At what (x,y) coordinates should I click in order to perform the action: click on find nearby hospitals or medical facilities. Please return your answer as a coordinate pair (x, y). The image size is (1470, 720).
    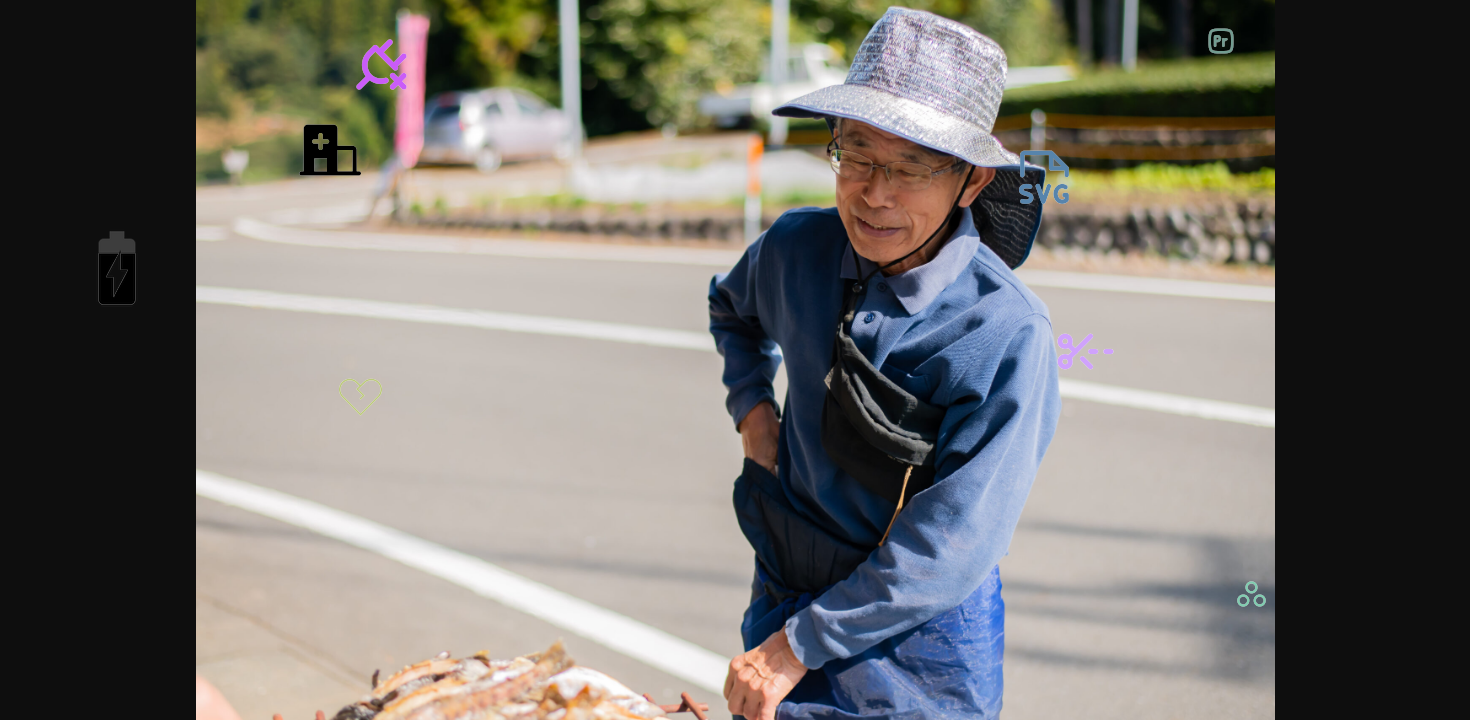
    Looking at the image, I should click on (327, 150).